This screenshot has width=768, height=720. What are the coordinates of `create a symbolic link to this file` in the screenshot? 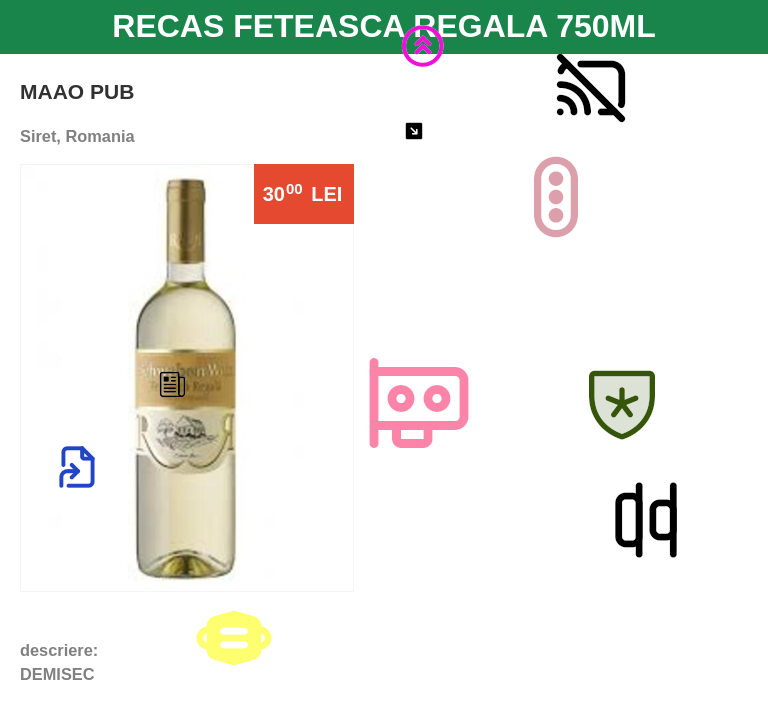 It's located at (78, 467).